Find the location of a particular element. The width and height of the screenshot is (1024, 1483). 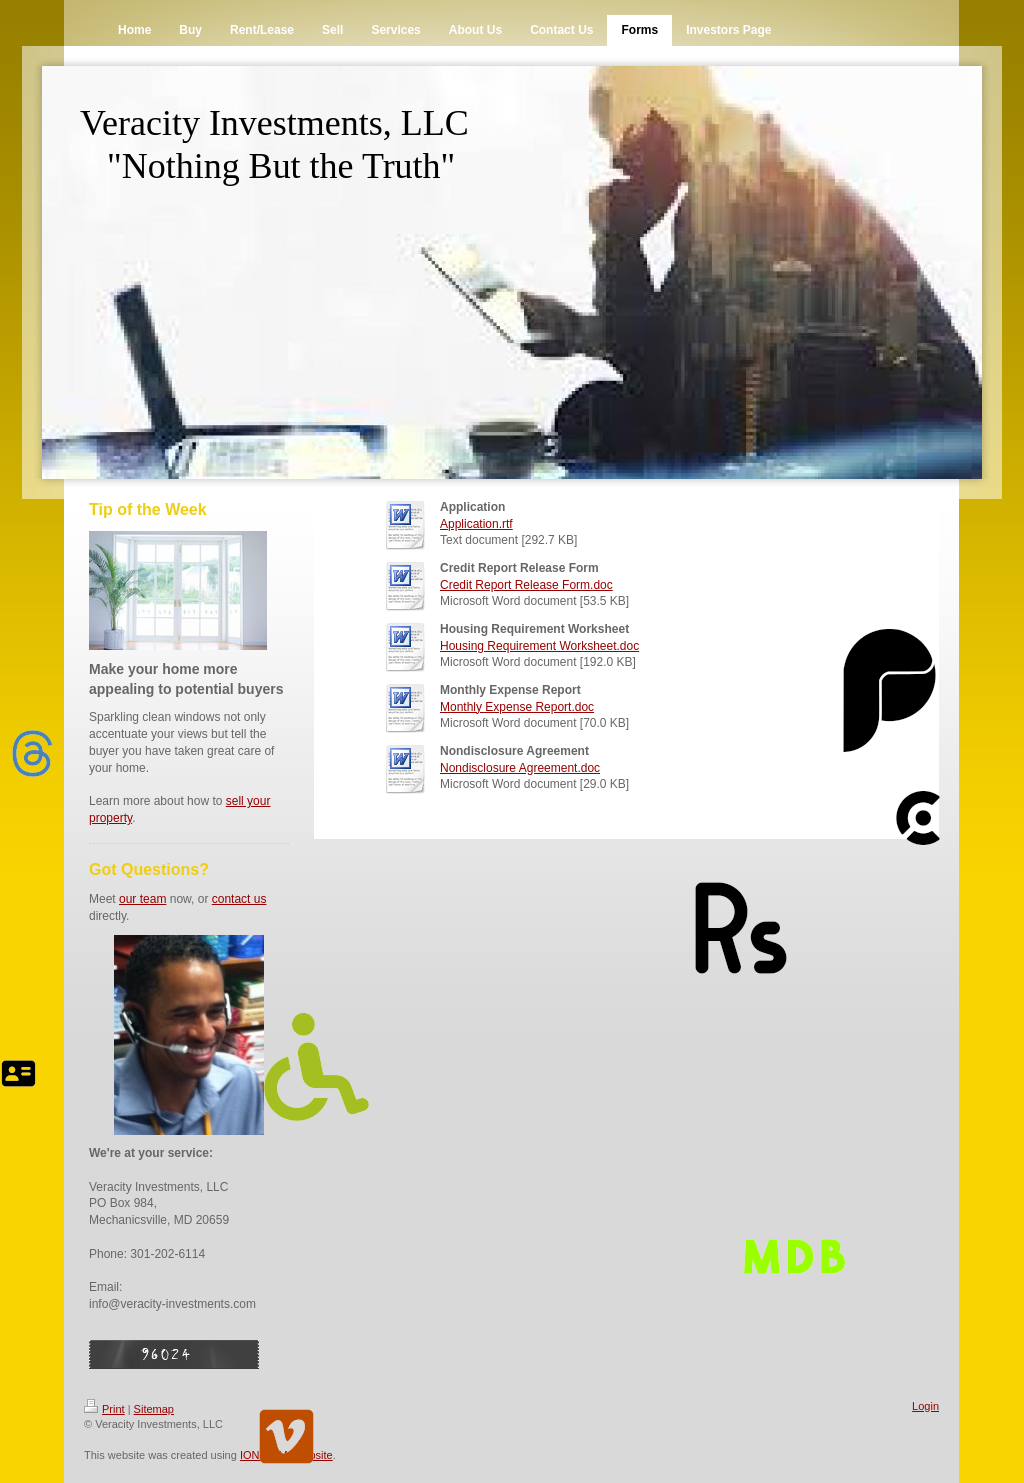

clerk authentication service logo is located at coordinates (918, 818).